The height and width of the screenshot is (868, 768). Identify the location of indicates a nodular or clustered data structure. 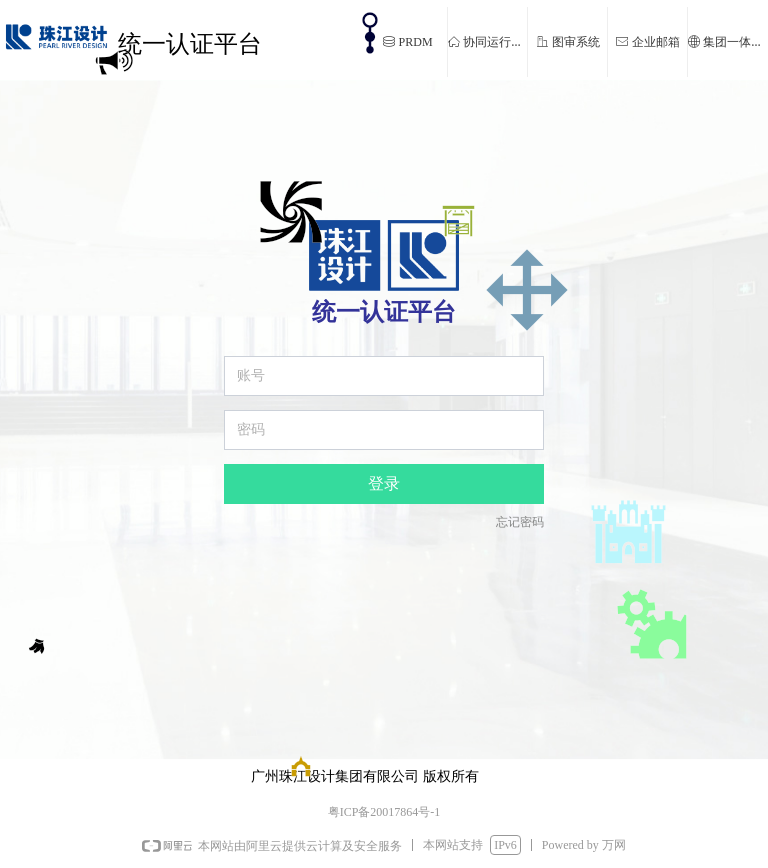
(370, 33).